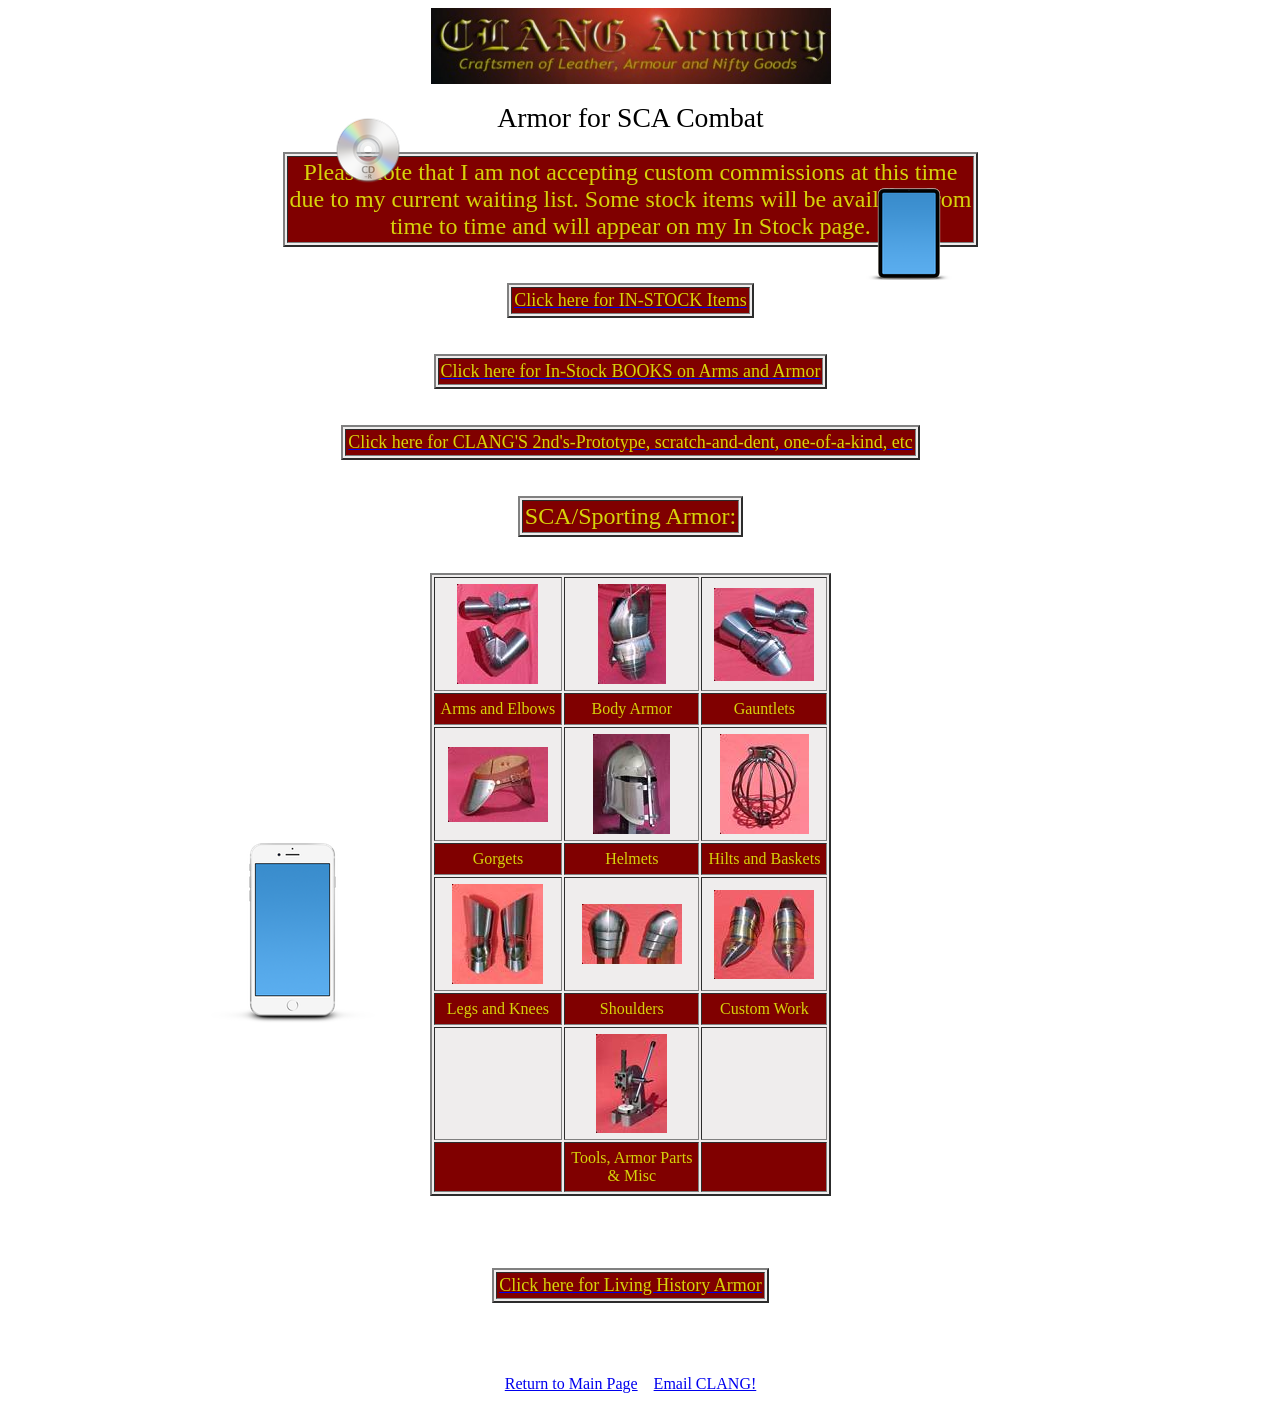 The image size is (1261, 1401). What do you see at coordinates (909, 224) in the screenshot?
I see `represents a connected iPad Mini device` at bounding box center [909, 224].